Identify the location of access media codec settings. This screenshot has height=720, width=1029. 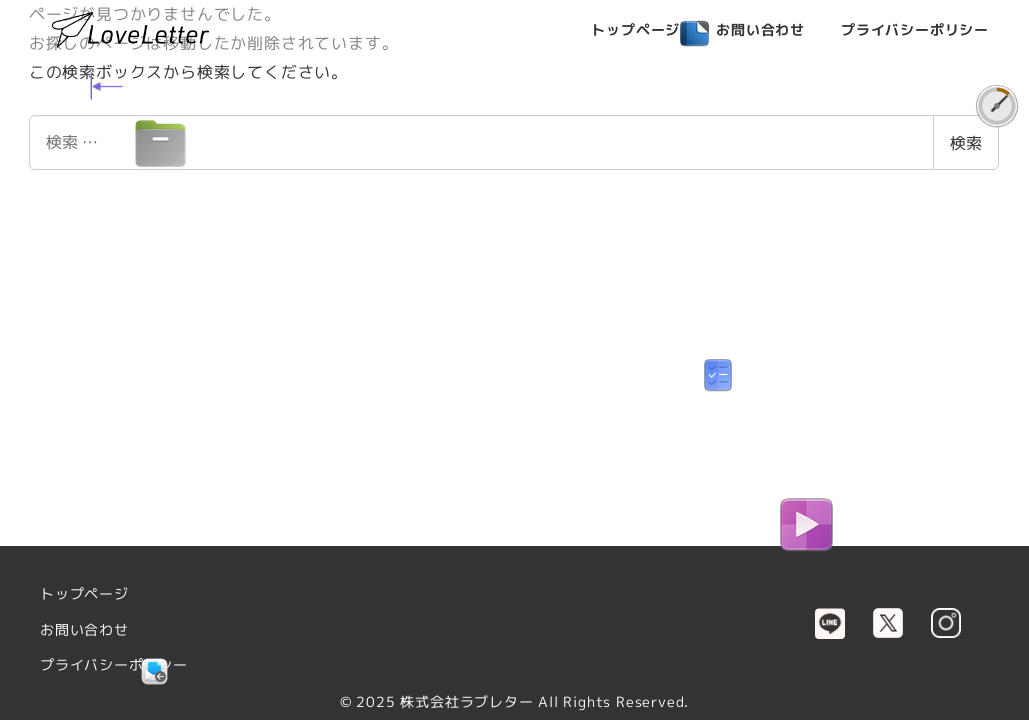
(806, 524).